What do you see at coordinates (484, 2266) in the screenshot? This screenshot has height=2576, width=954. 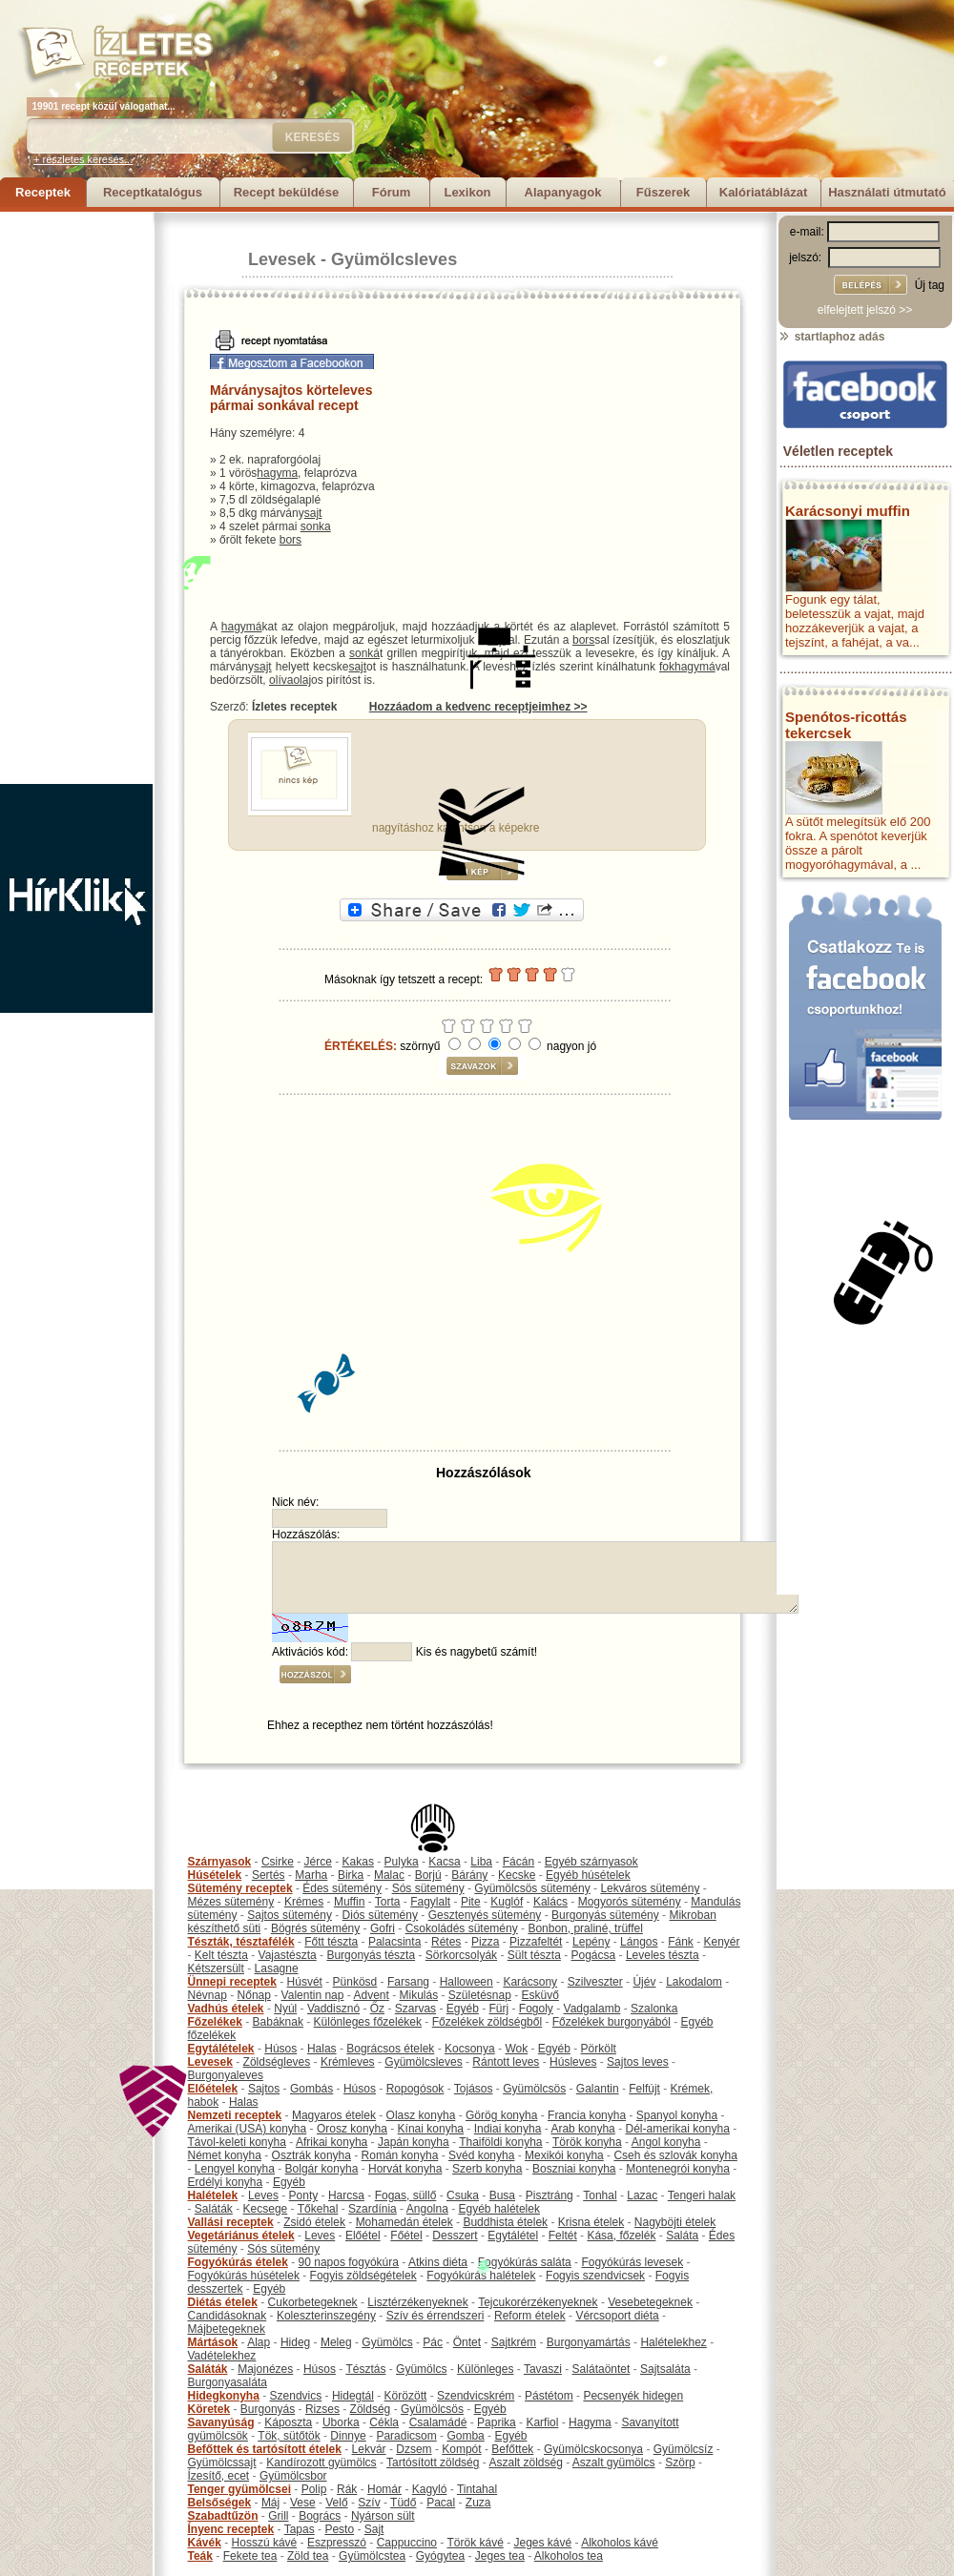 I see `delete or remove a card from your deck` at bounding box center [484, 2266].